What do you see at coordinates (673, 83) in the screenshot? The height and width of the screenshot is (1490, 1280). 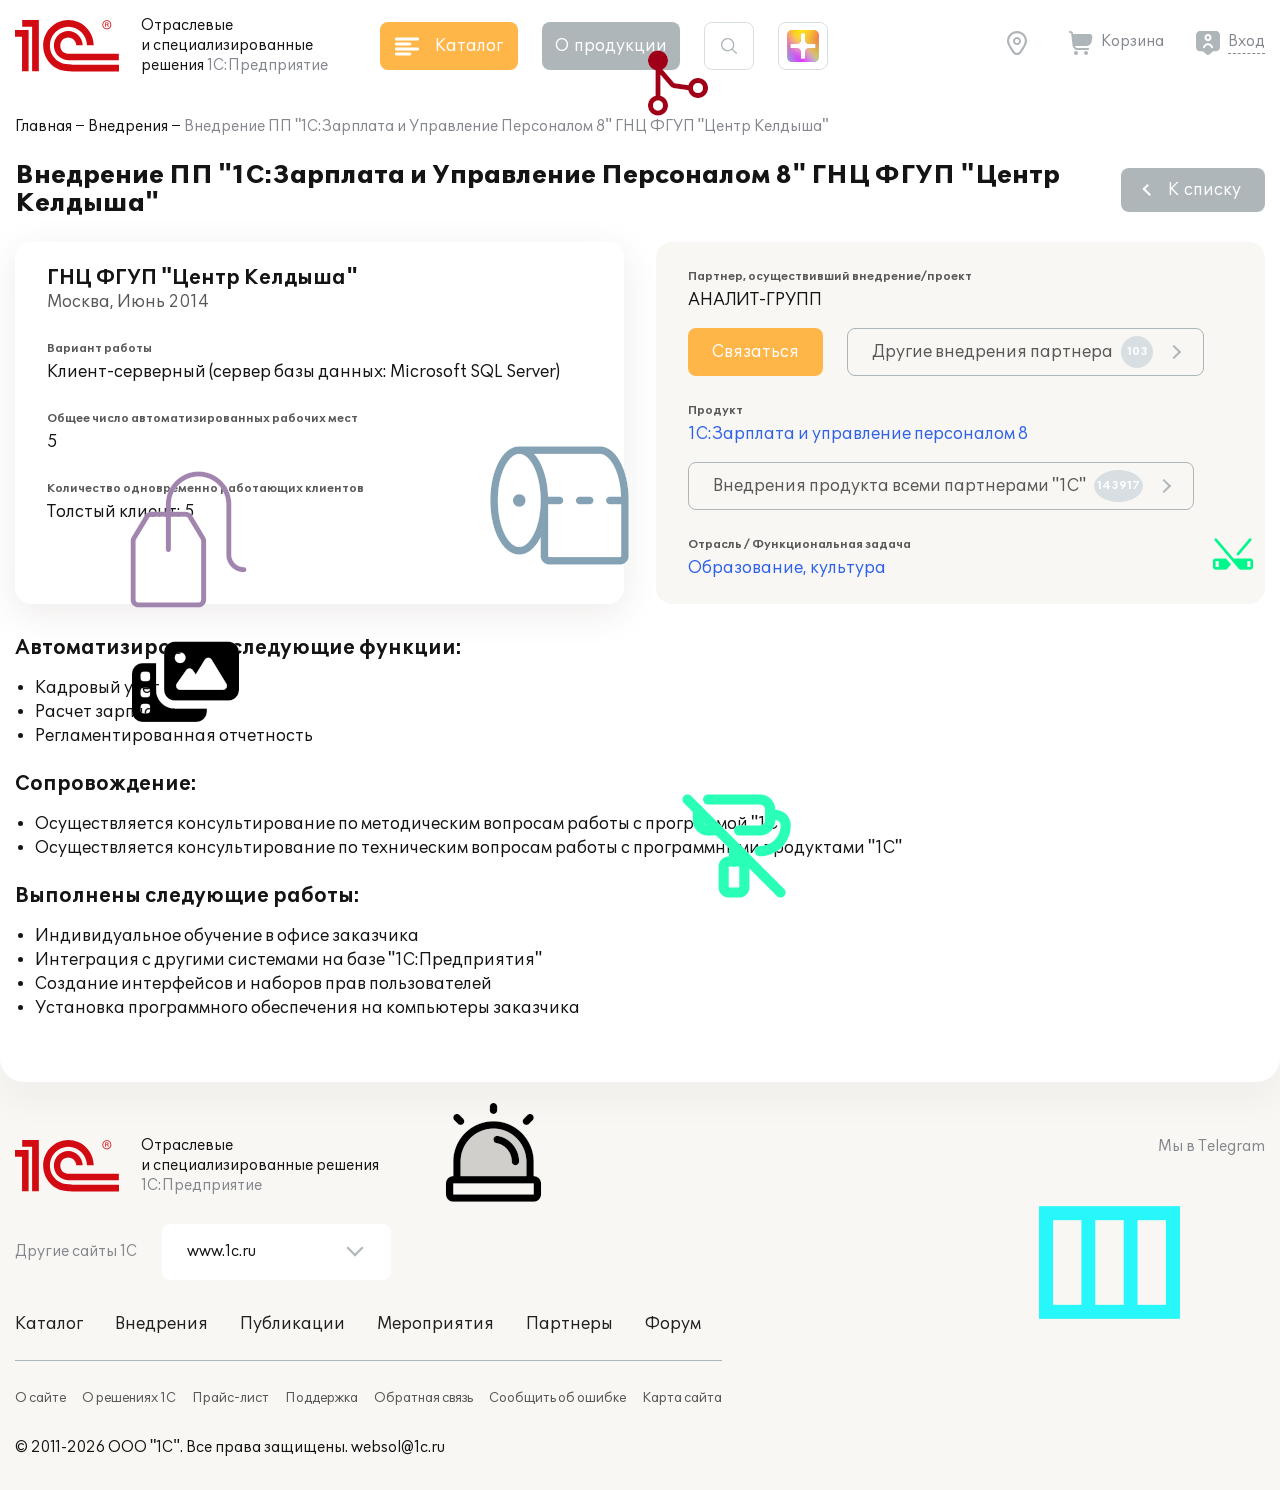 I see `merge branches in version control` at bounding box center [673, 83].